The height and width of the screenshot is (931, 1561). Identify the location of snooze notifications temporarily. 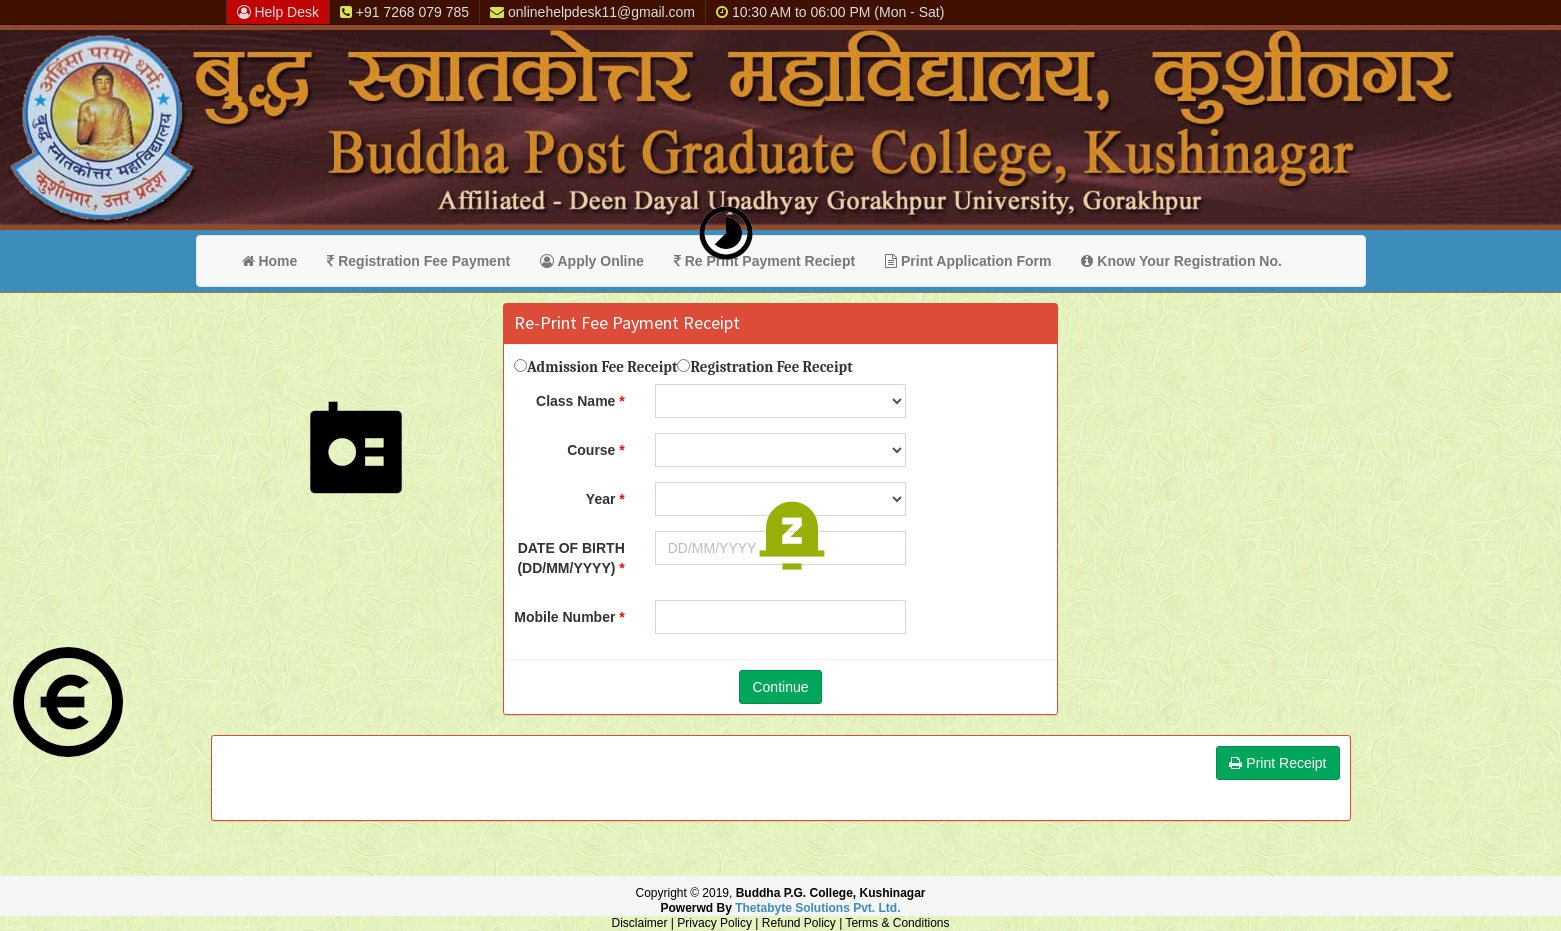
(792, 534).